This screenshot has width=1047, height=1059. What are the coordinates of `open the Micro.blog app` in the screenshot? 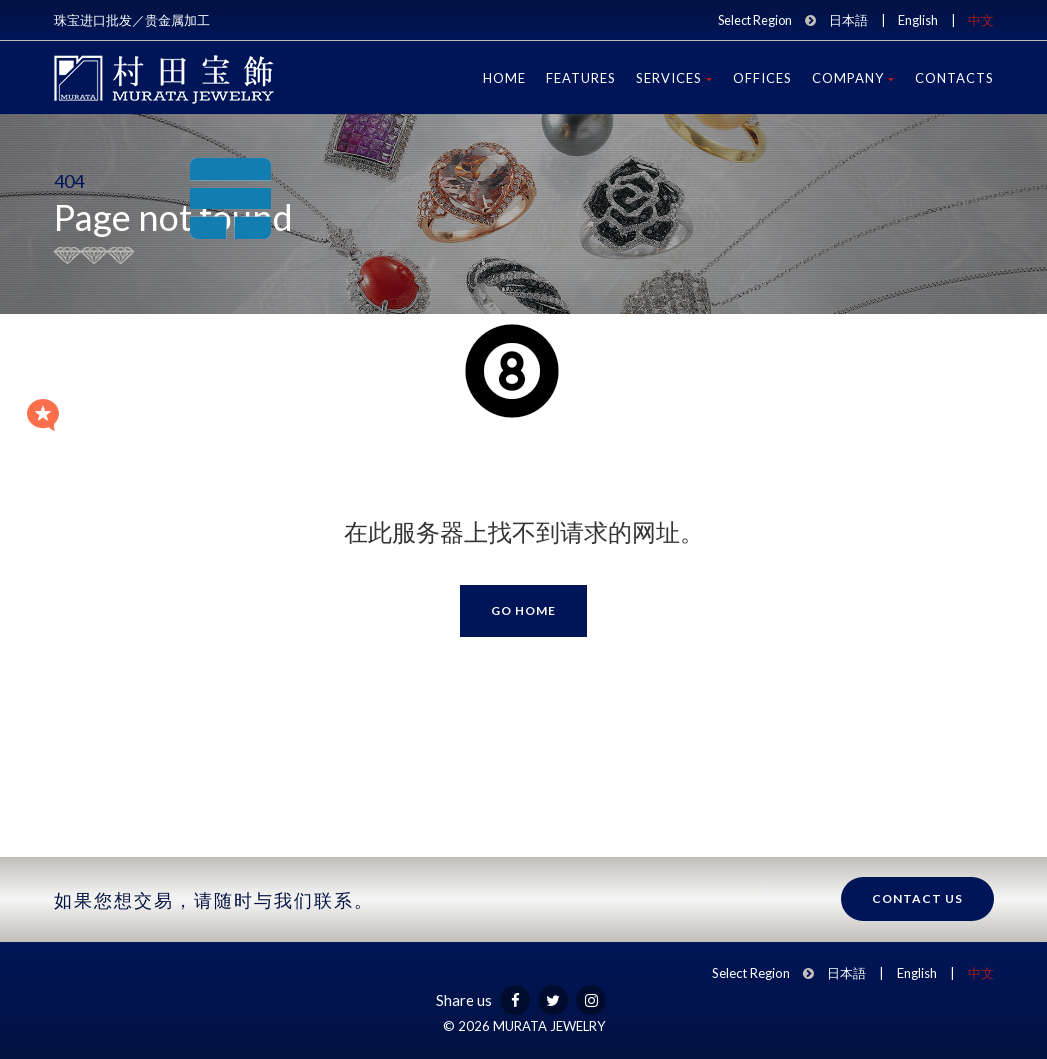 It's located at (43, 415).